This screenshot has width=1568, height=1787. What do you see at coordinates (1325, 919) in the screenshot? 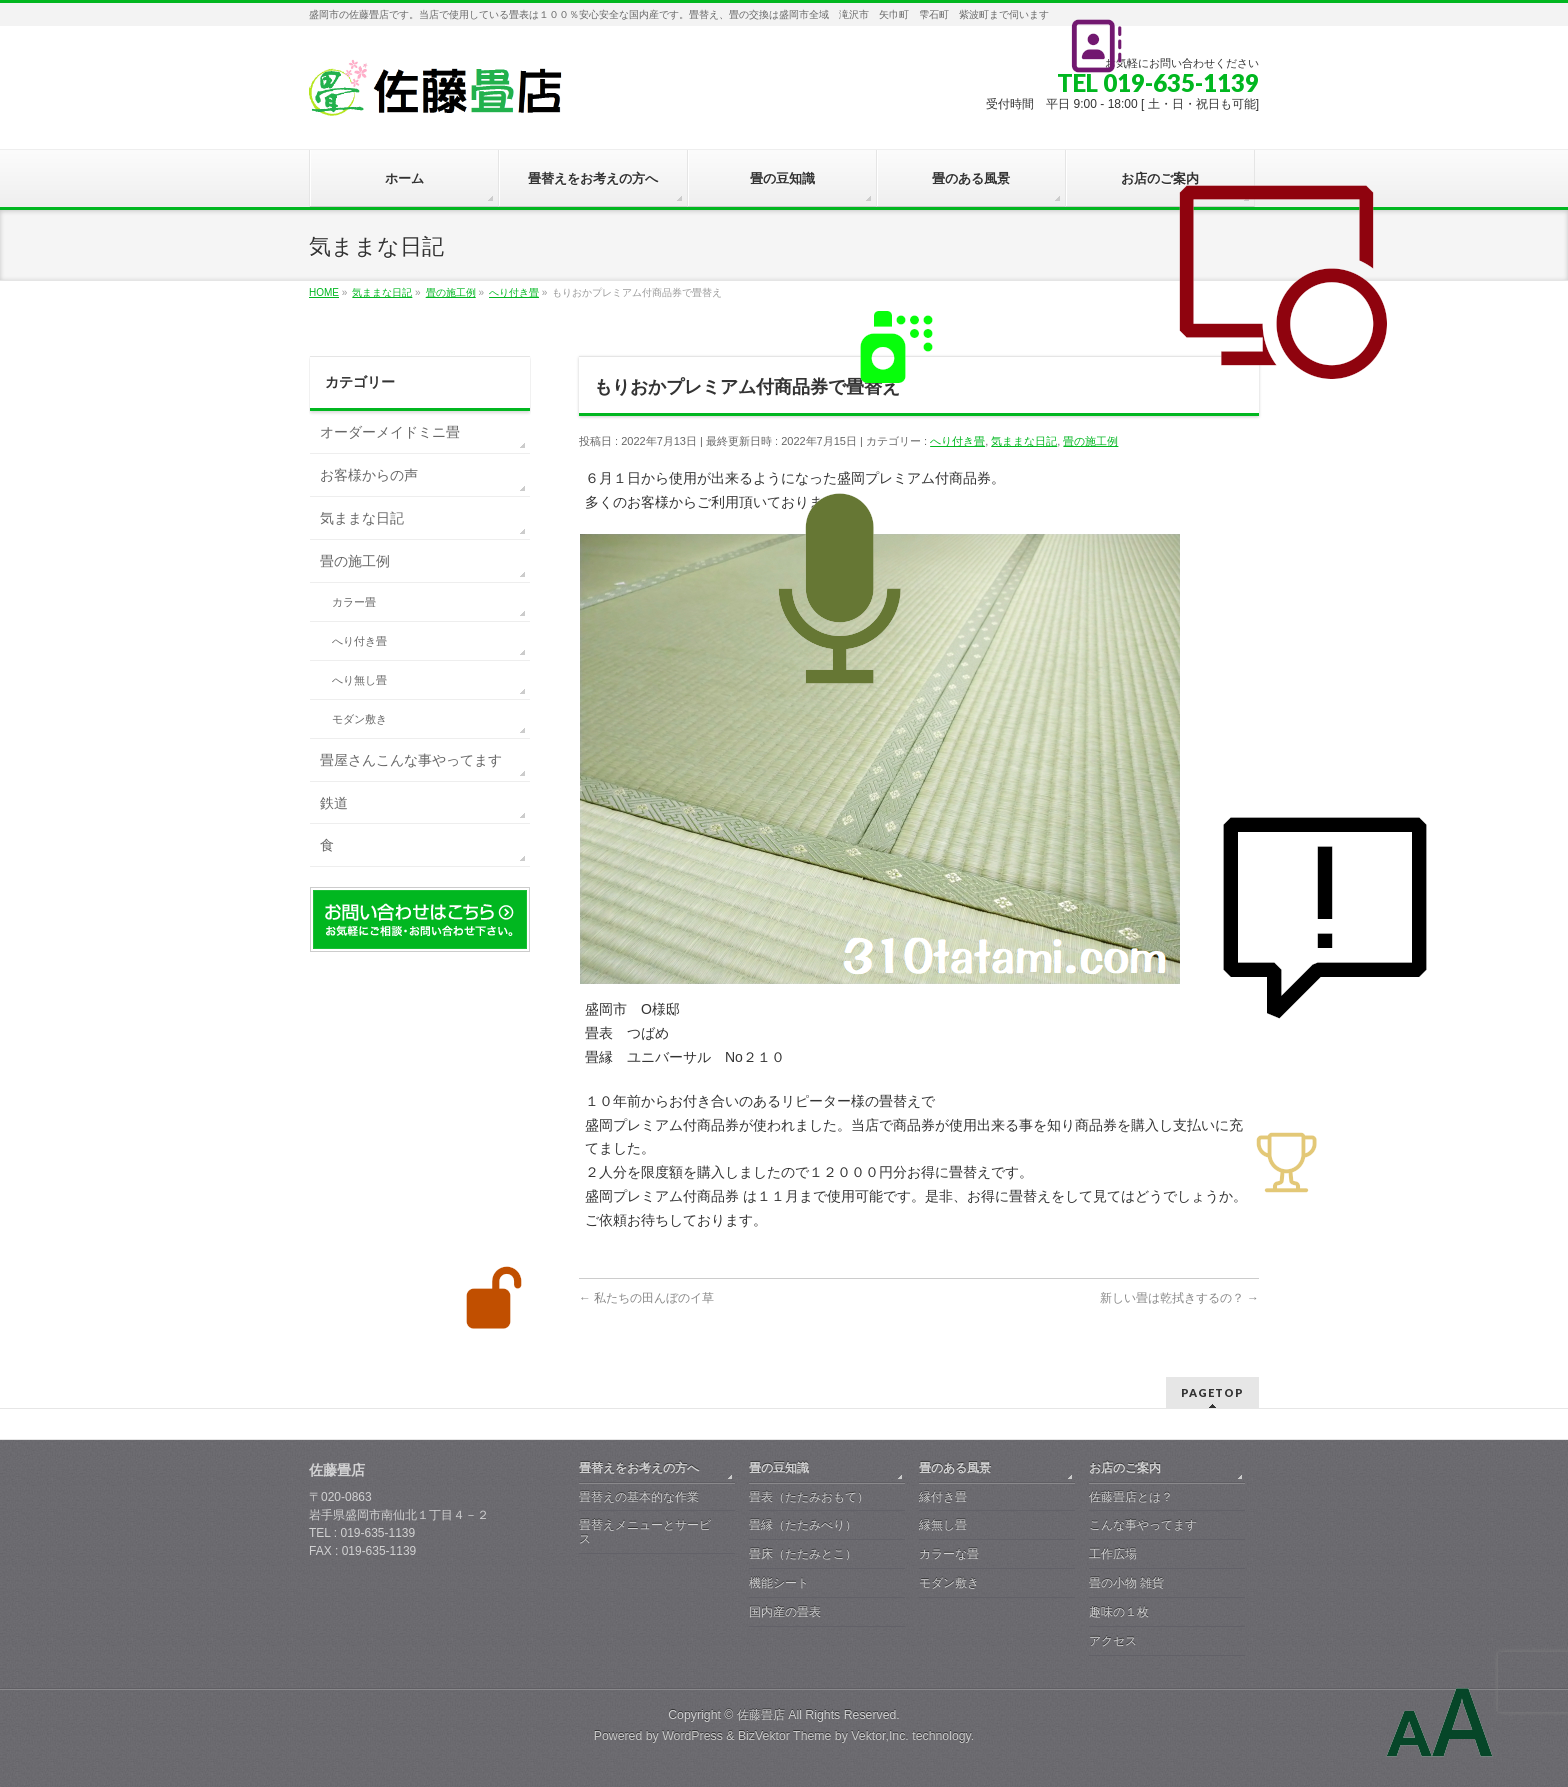
I see `report an issue or problem` at bounding box center [1325, 919].